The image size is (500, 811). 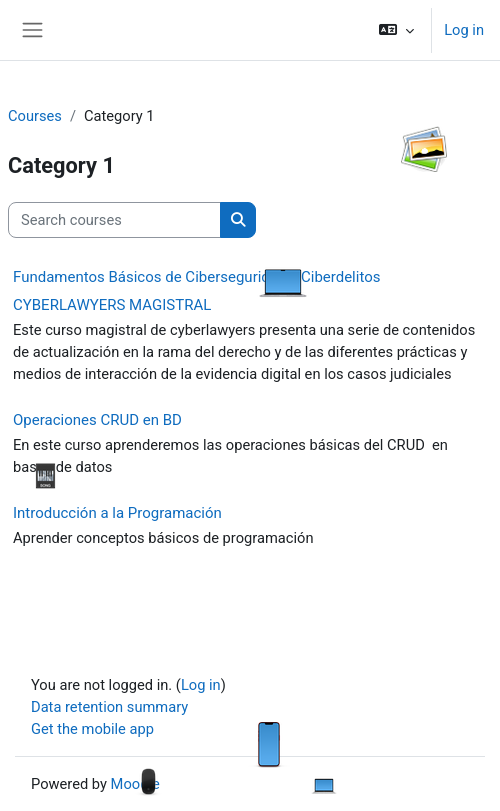 What do you see at coordinates (269, 745) in the screenshot?
I see `iPhone 13 device in red color` at bounding box center [269, 745].